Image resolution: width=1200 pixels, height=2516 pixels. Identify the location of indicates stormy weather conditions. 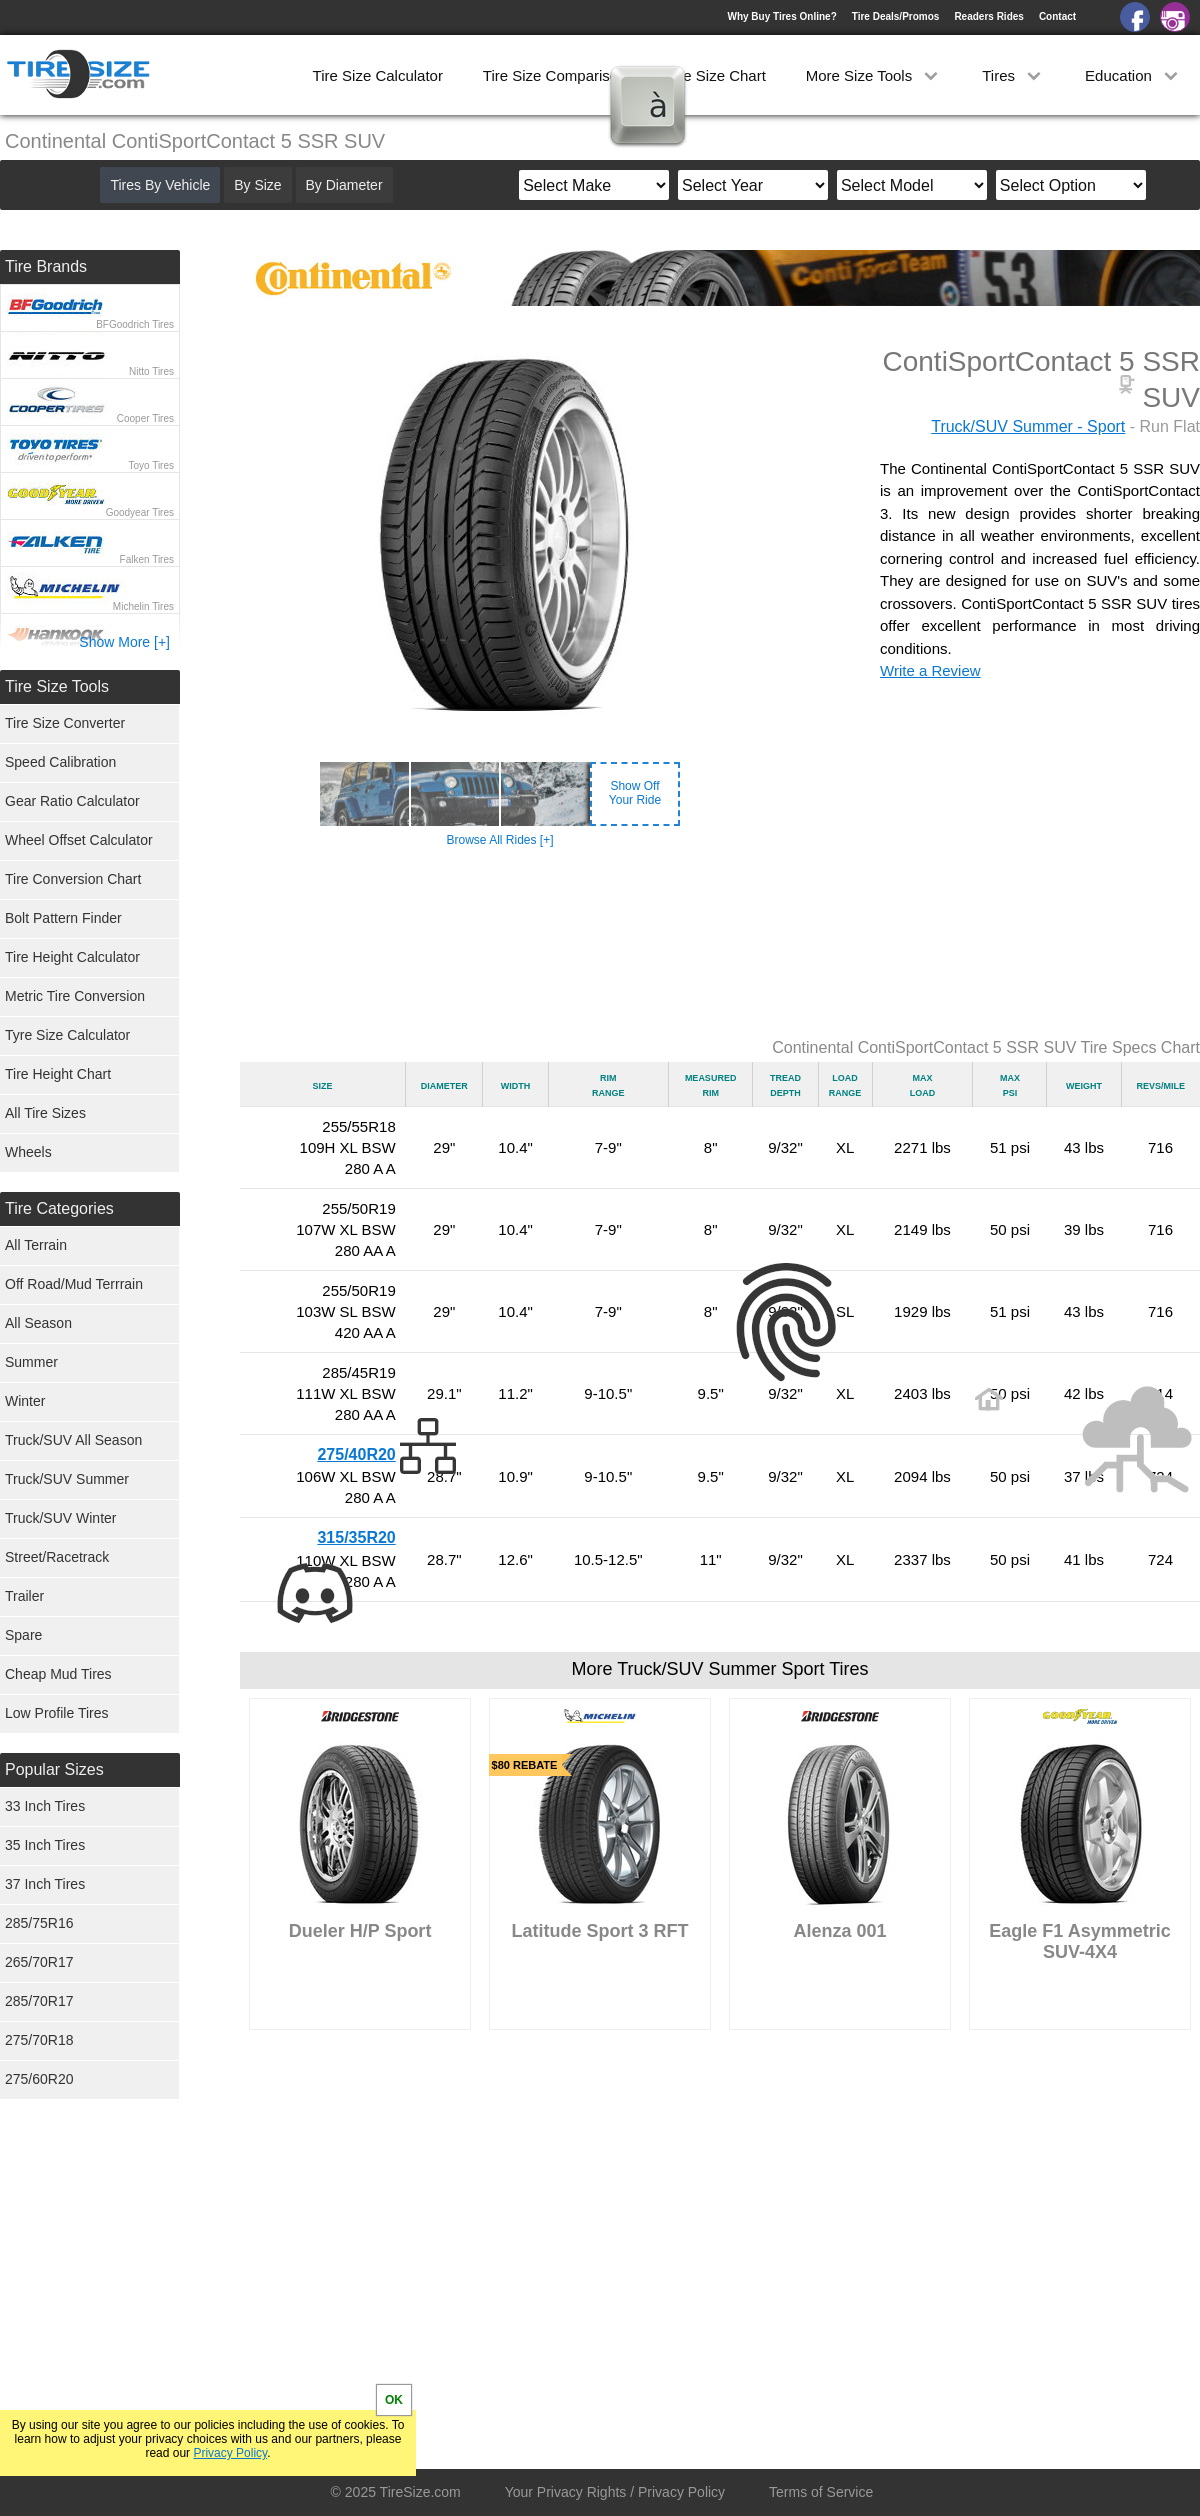
(1137, 1441).